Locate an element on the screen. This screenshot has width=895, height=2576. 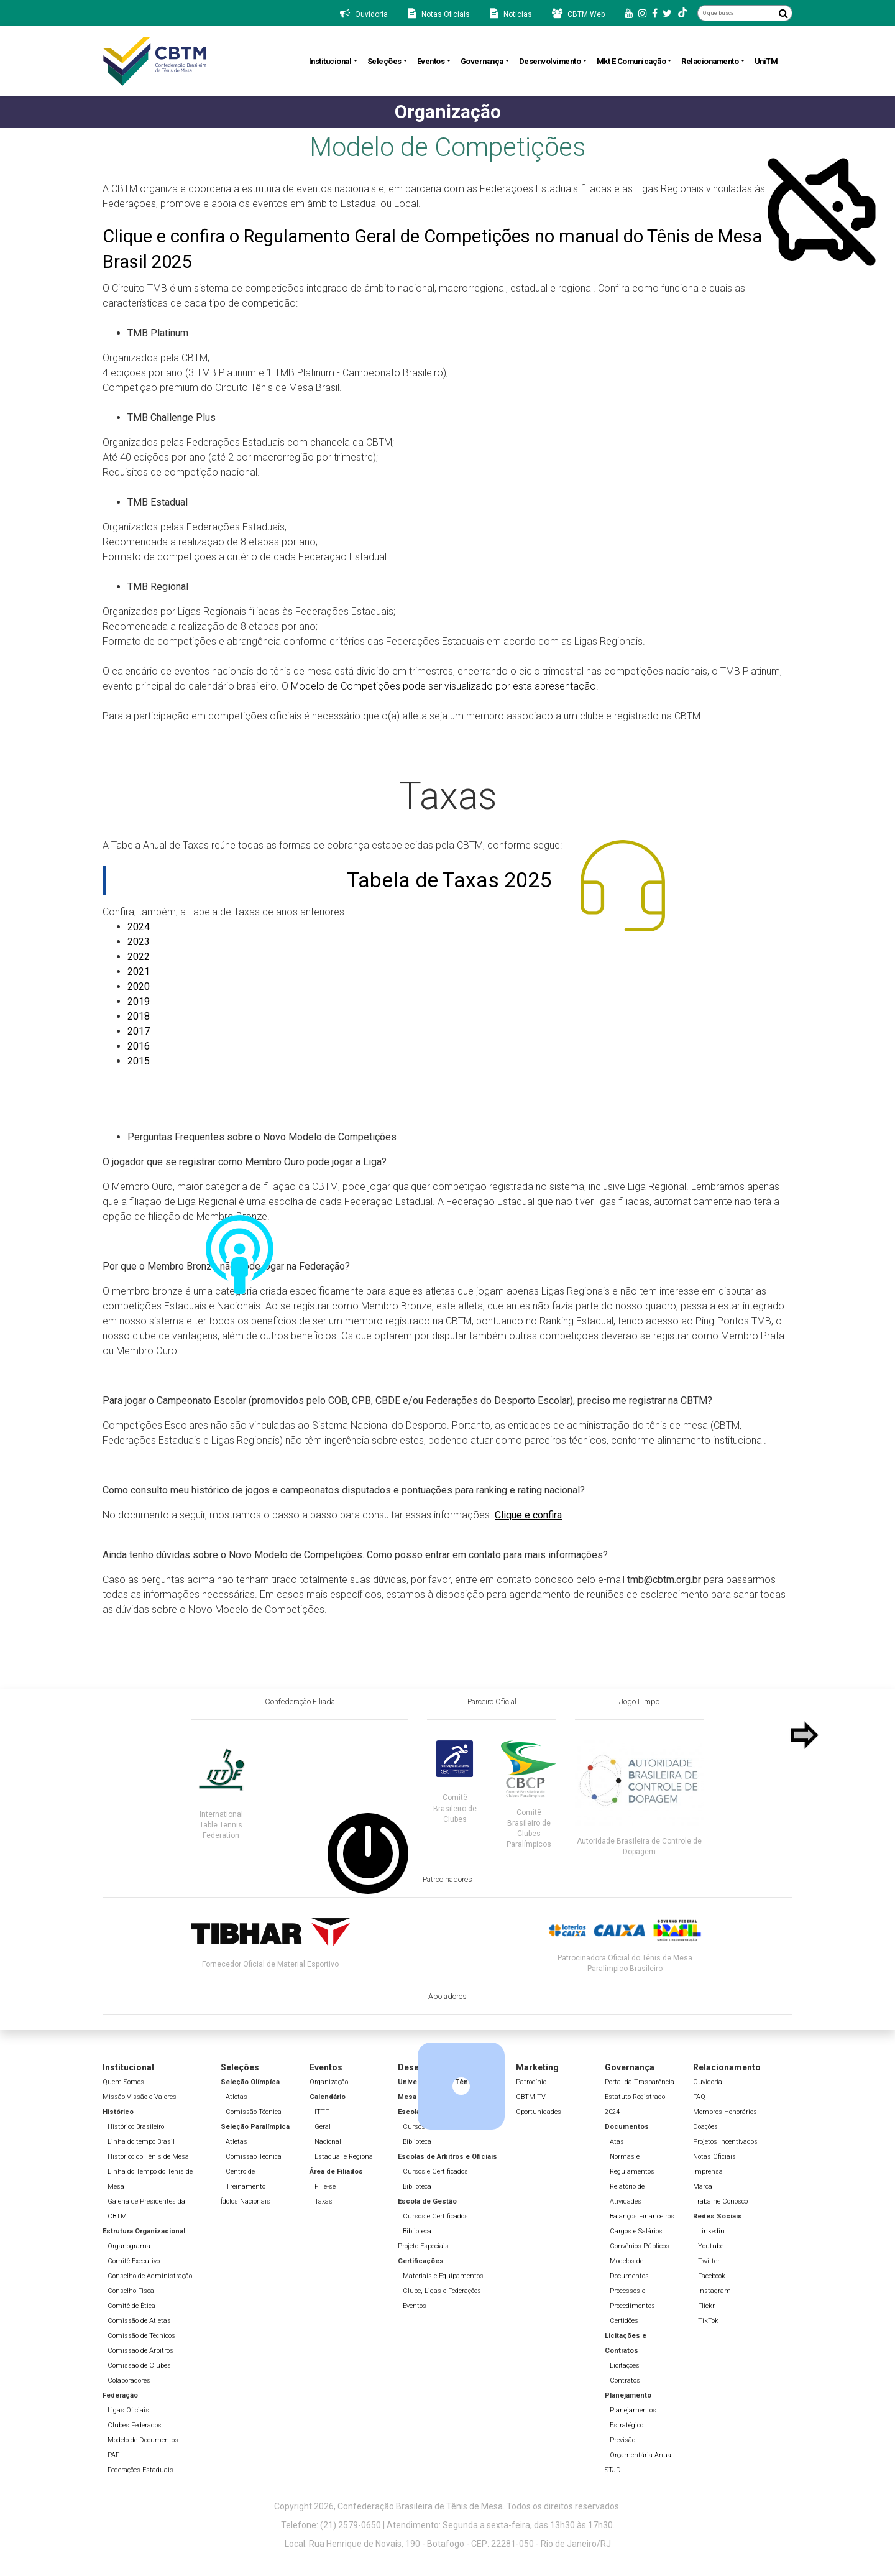
contact customer support is located at coordinates (623, 882).